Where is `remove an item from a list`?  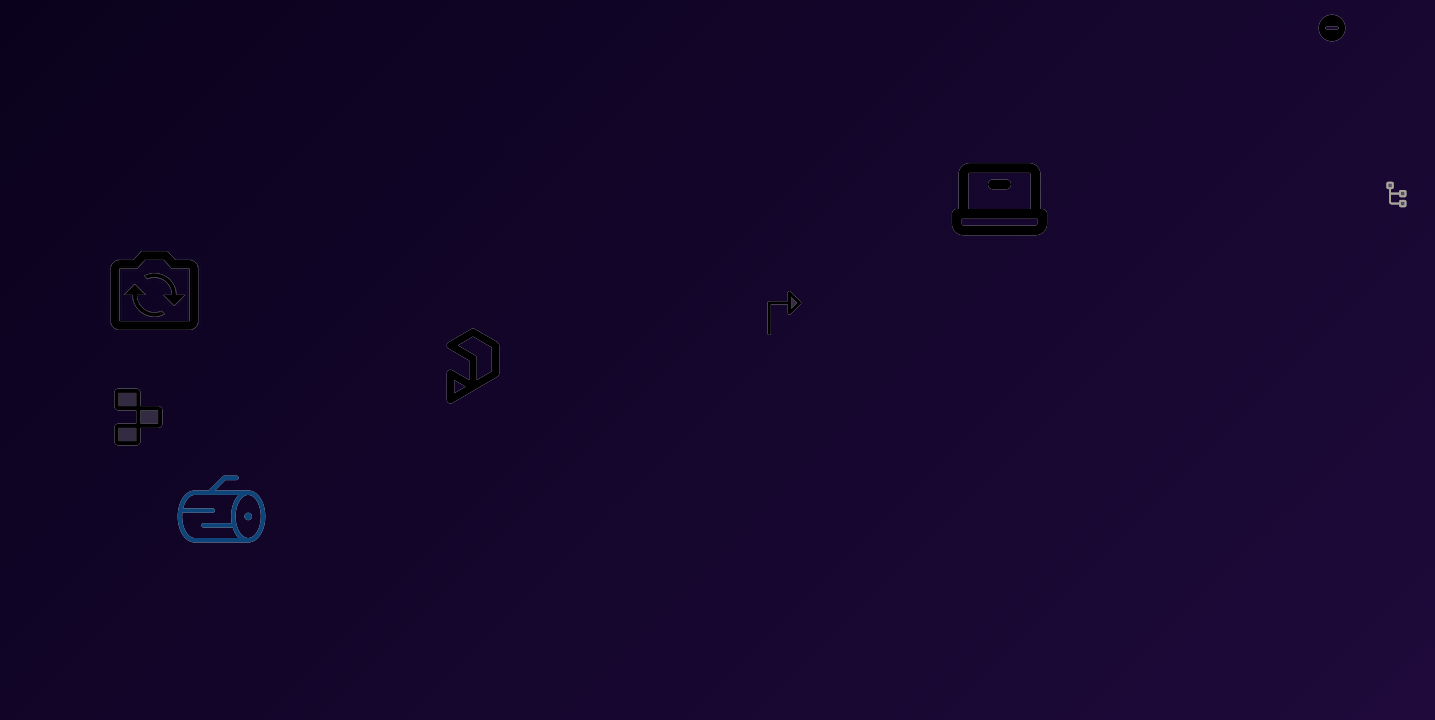
remove an item from a list is located at coordinates (1332, 28).